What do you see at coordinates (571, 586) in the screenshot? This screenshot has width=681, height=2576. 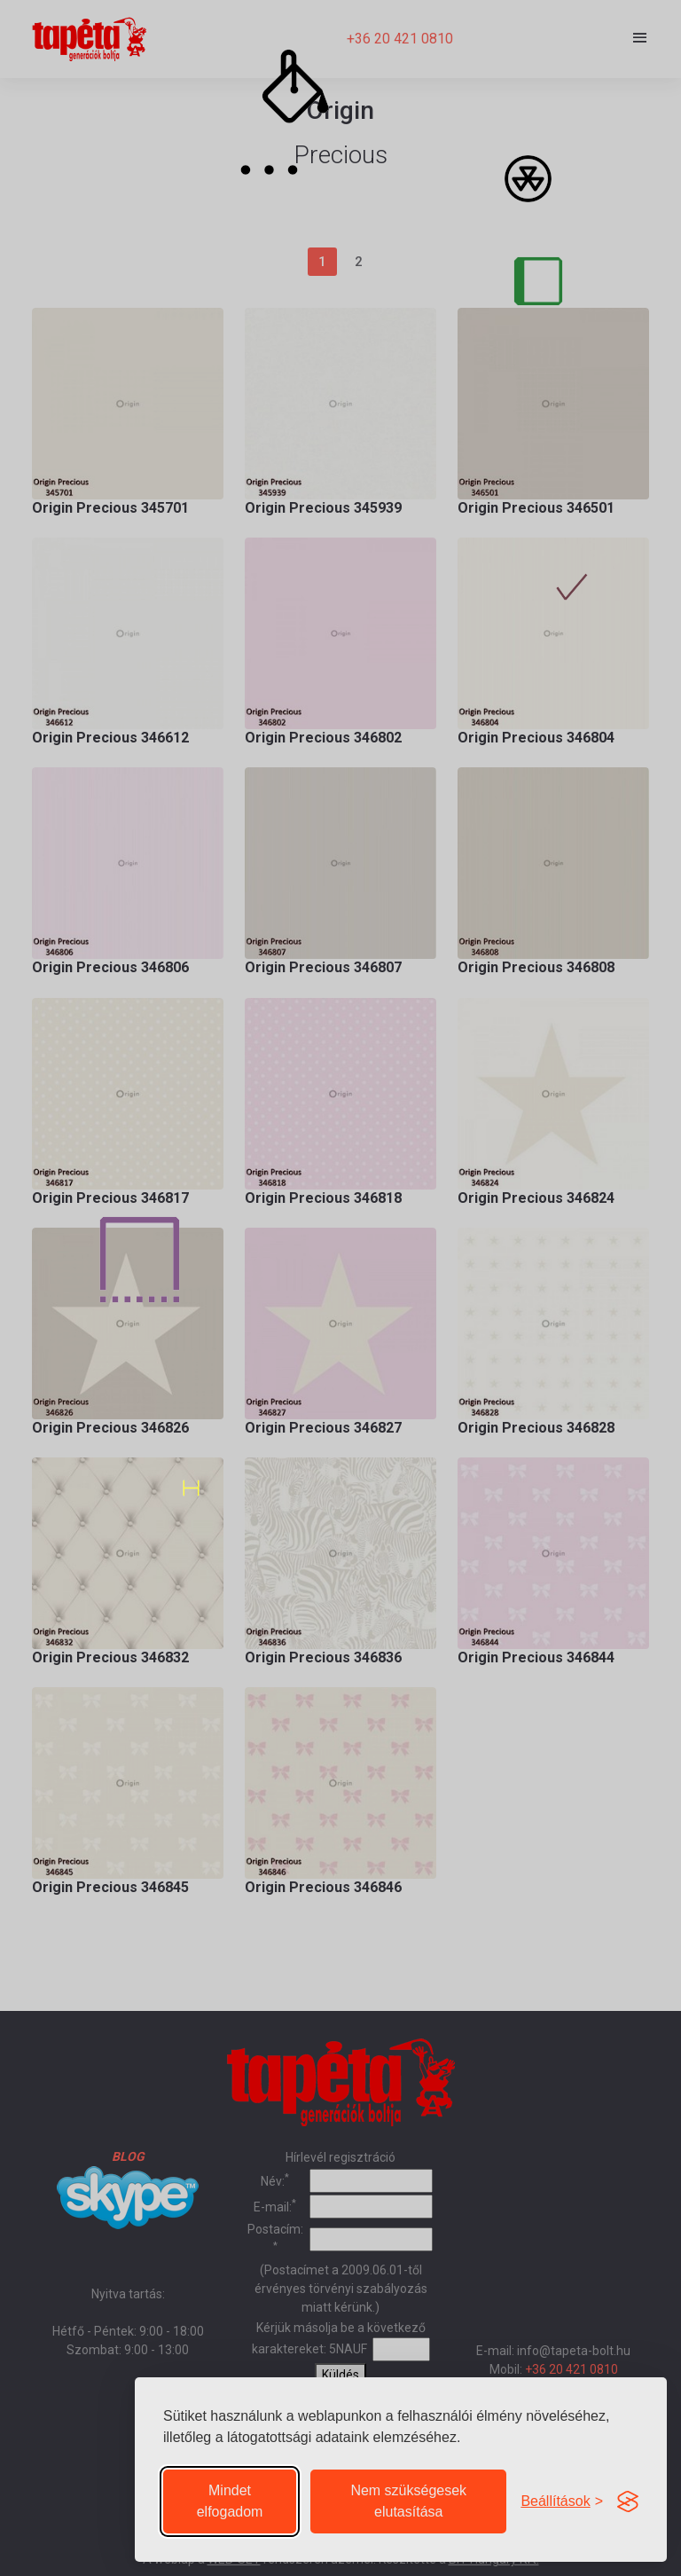 I see `confirm or submit an action` at bounding box center [571, 586].